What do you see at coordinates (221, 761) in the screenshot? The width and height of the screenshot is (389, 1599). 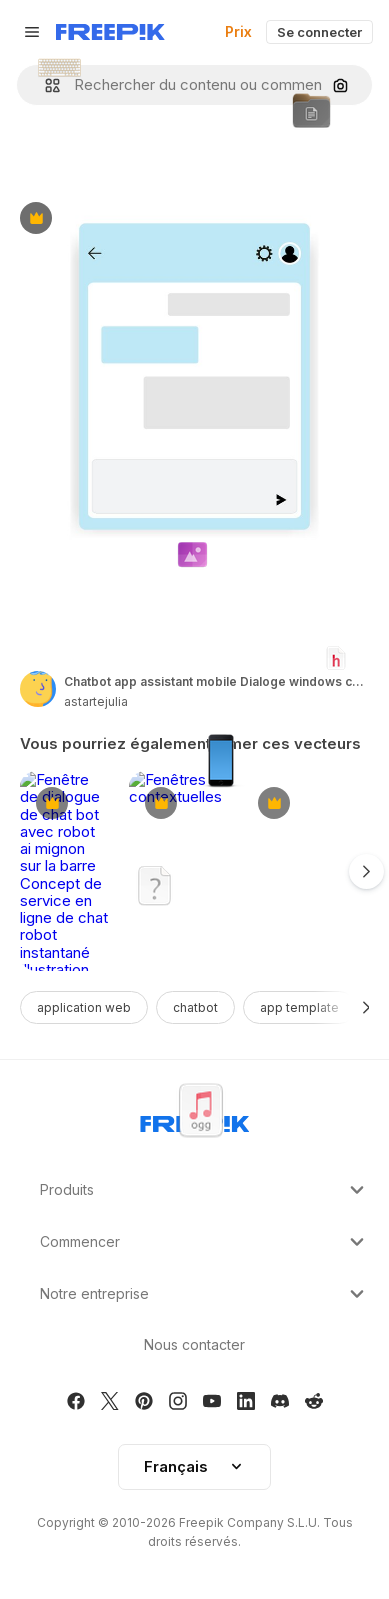 I see `indicates a connected iPhone device` at bounding box center [221, 761].